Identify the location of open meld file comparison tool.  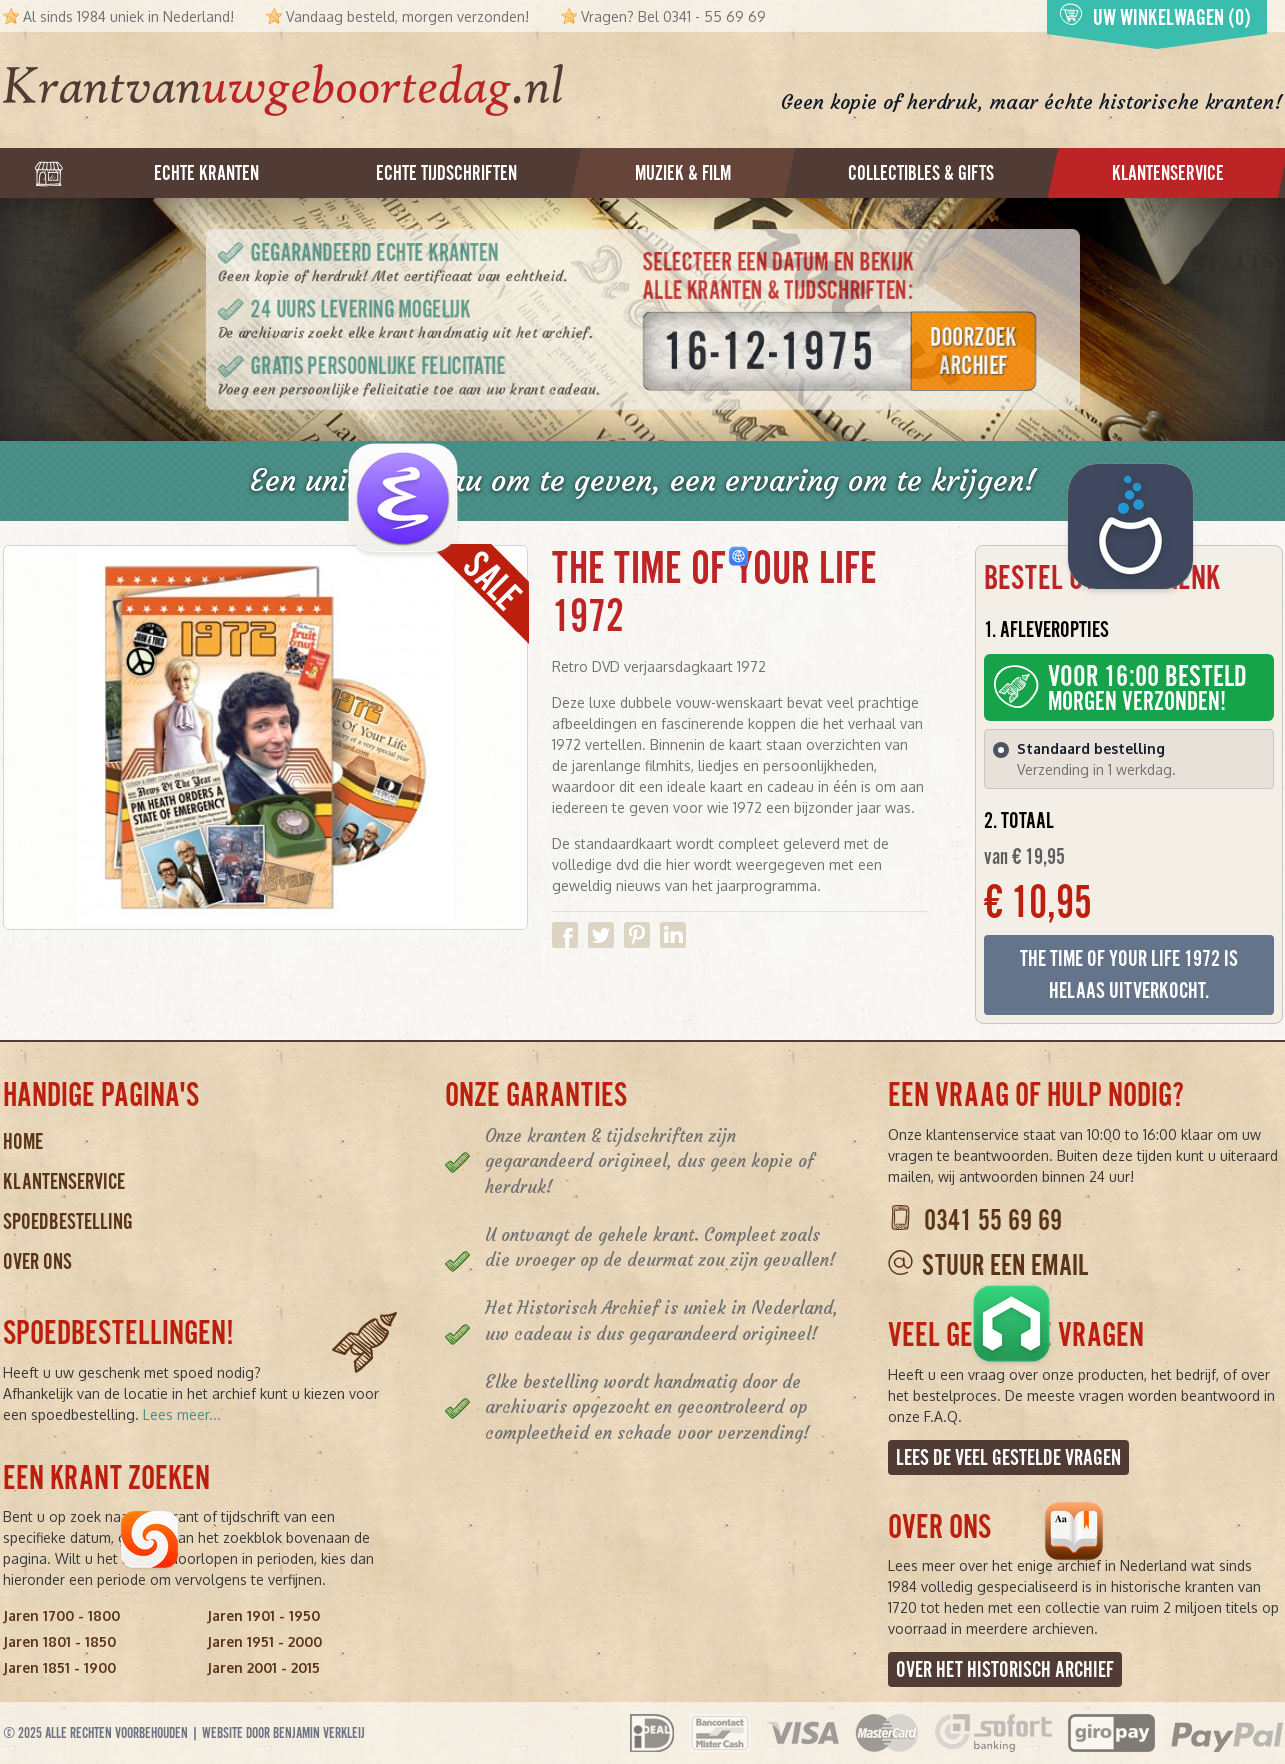
(149, 1539).